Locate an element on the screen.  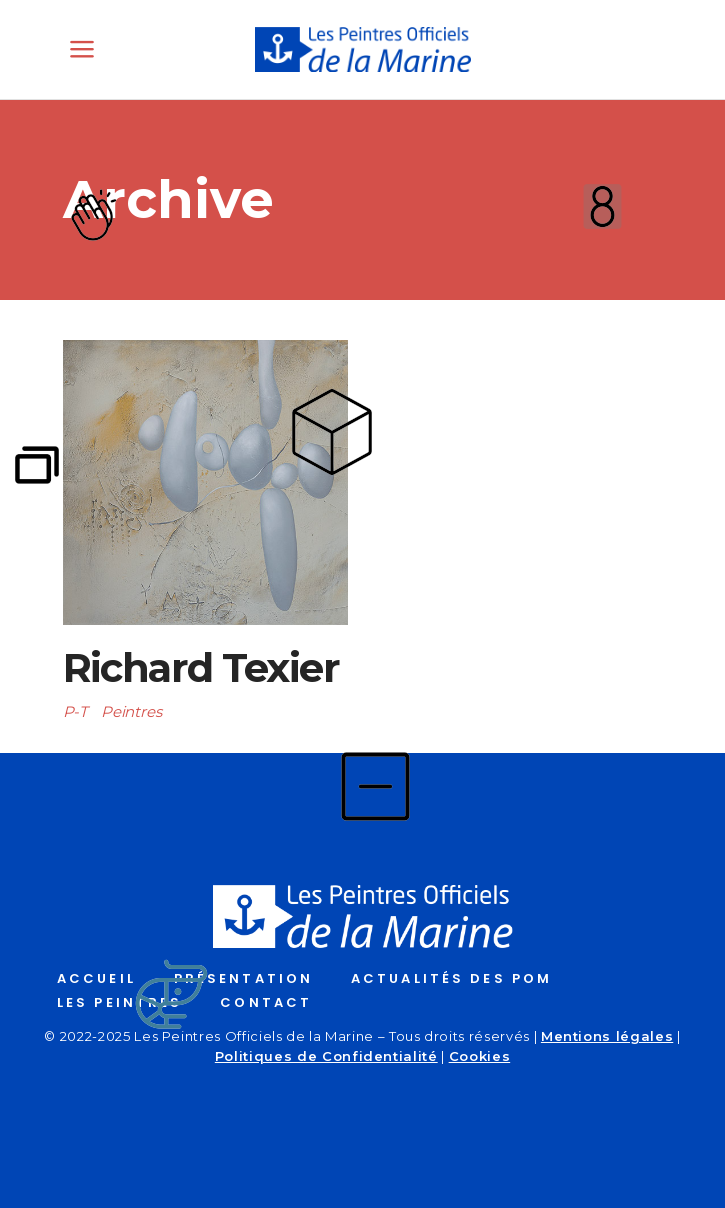
applaud or show appreciation for content is located at coordinates (93, 215).